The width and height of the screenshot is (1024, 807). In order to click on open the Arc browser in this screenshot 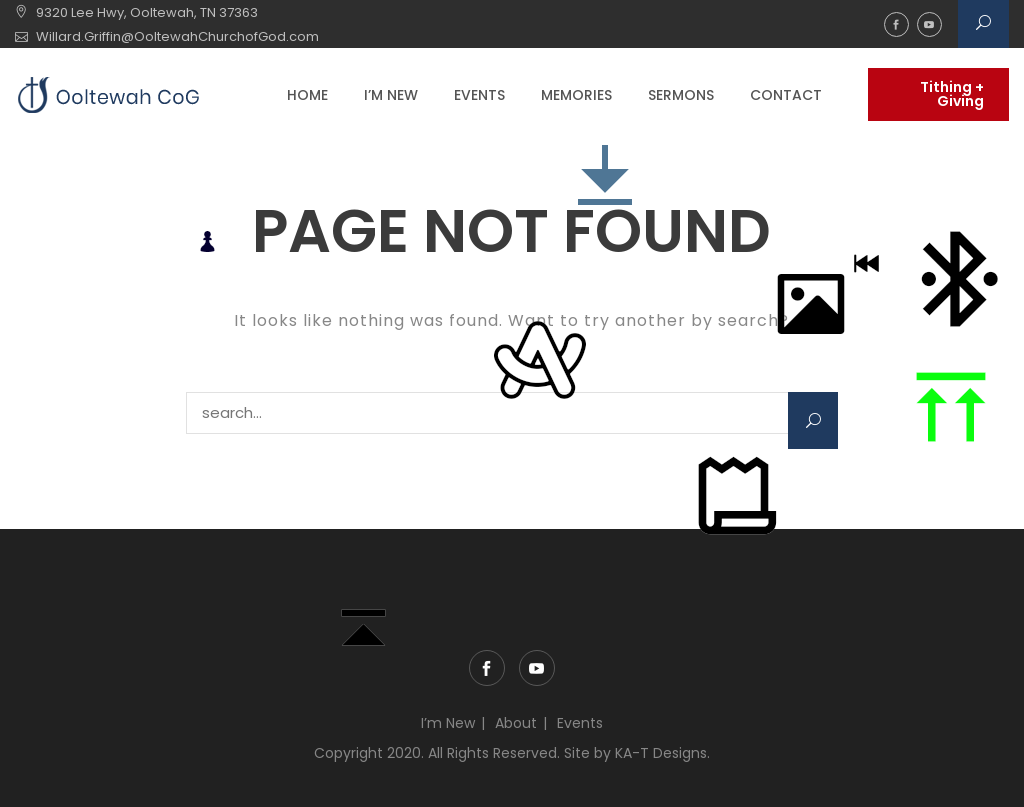, I will do `click(540, 360)`.